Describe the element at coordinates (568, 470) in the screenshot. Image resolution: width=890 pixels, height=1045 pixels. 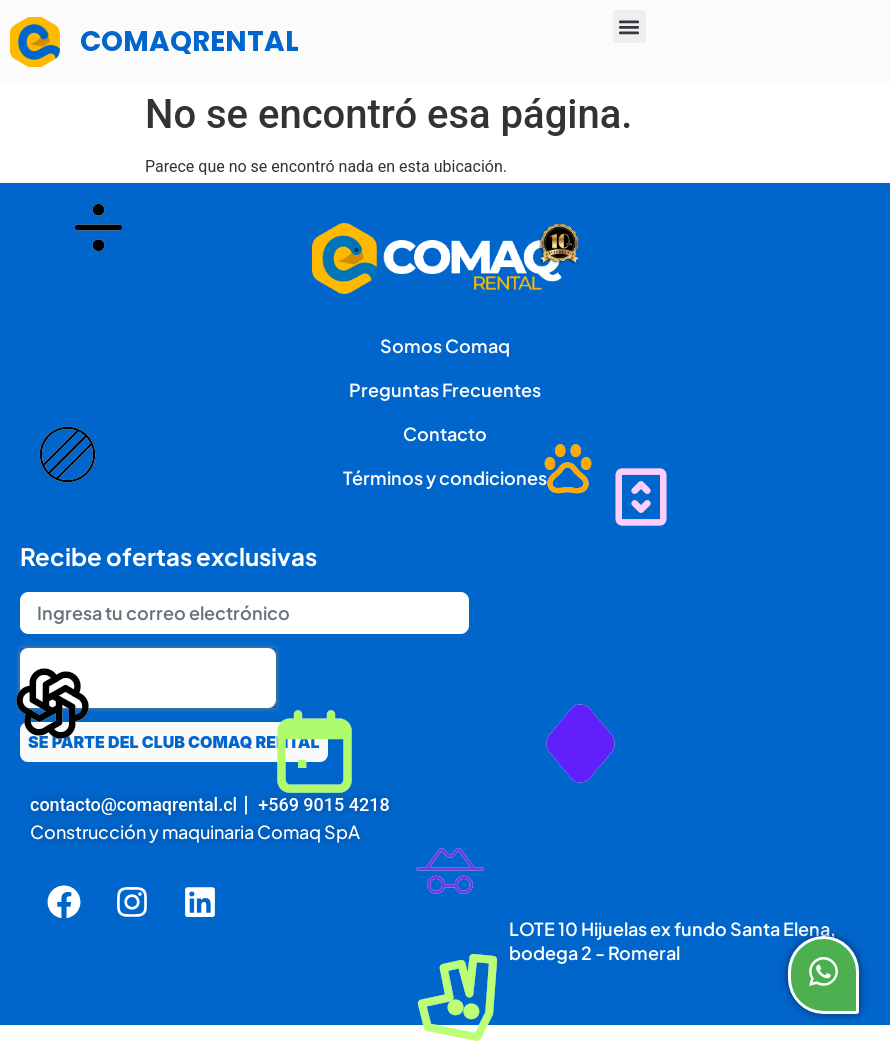
I see `open baidu search engine` at that location.